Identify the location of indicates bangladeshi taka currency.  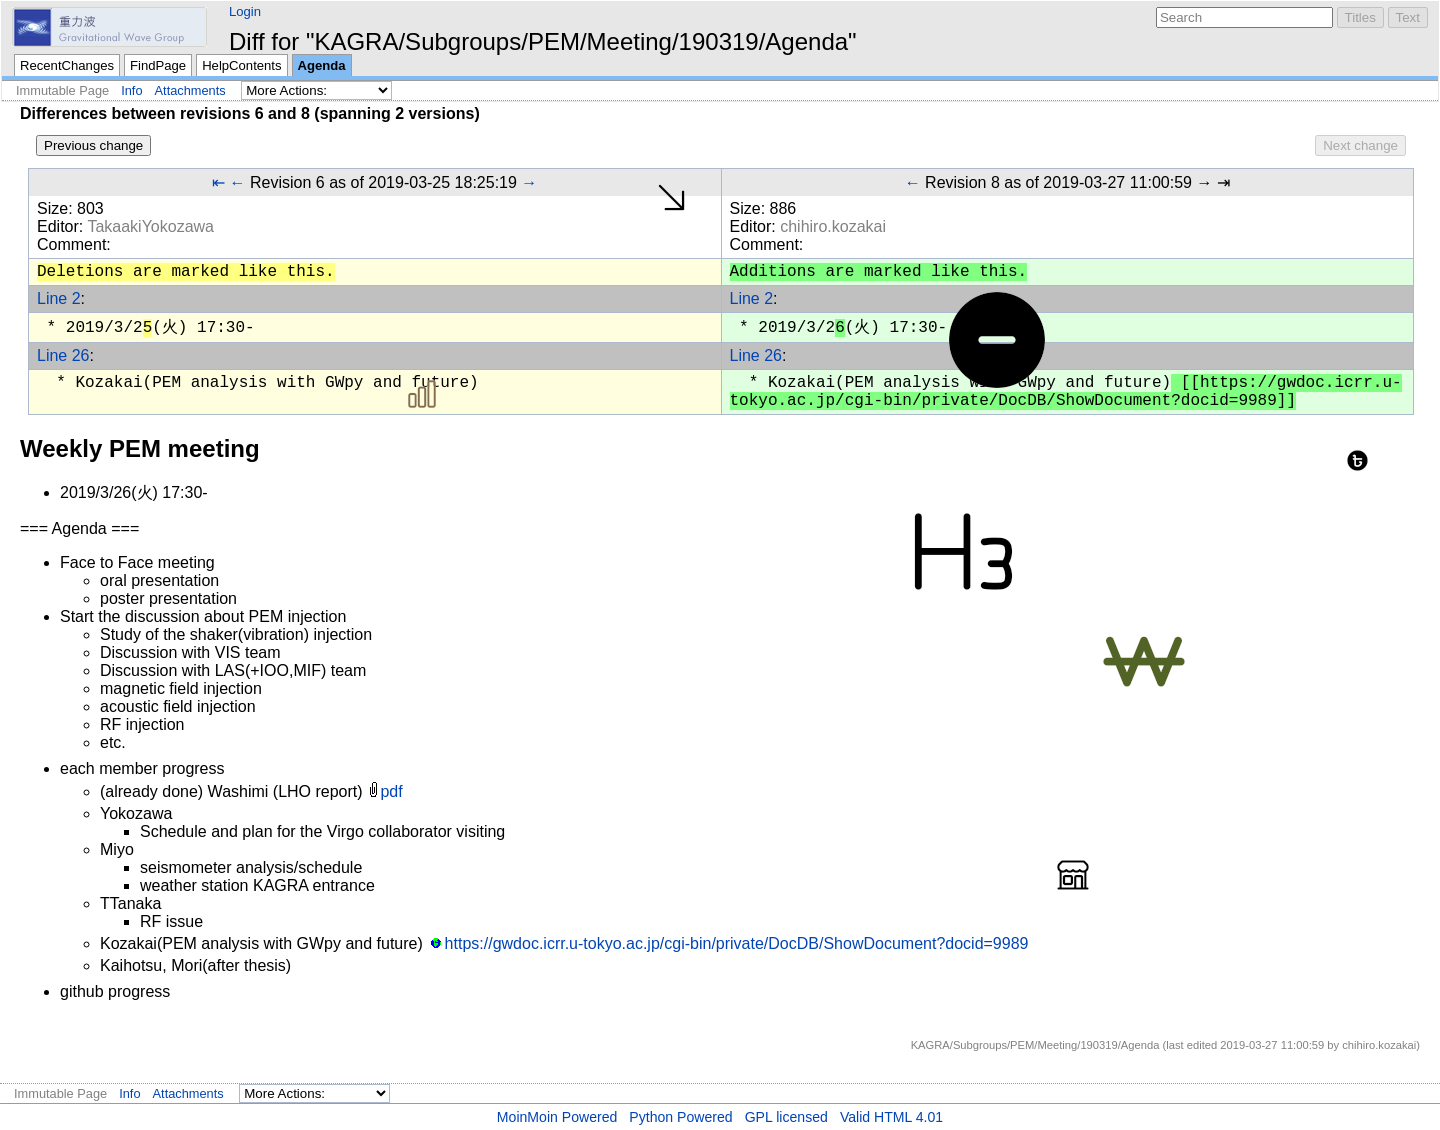
(1357, 460).